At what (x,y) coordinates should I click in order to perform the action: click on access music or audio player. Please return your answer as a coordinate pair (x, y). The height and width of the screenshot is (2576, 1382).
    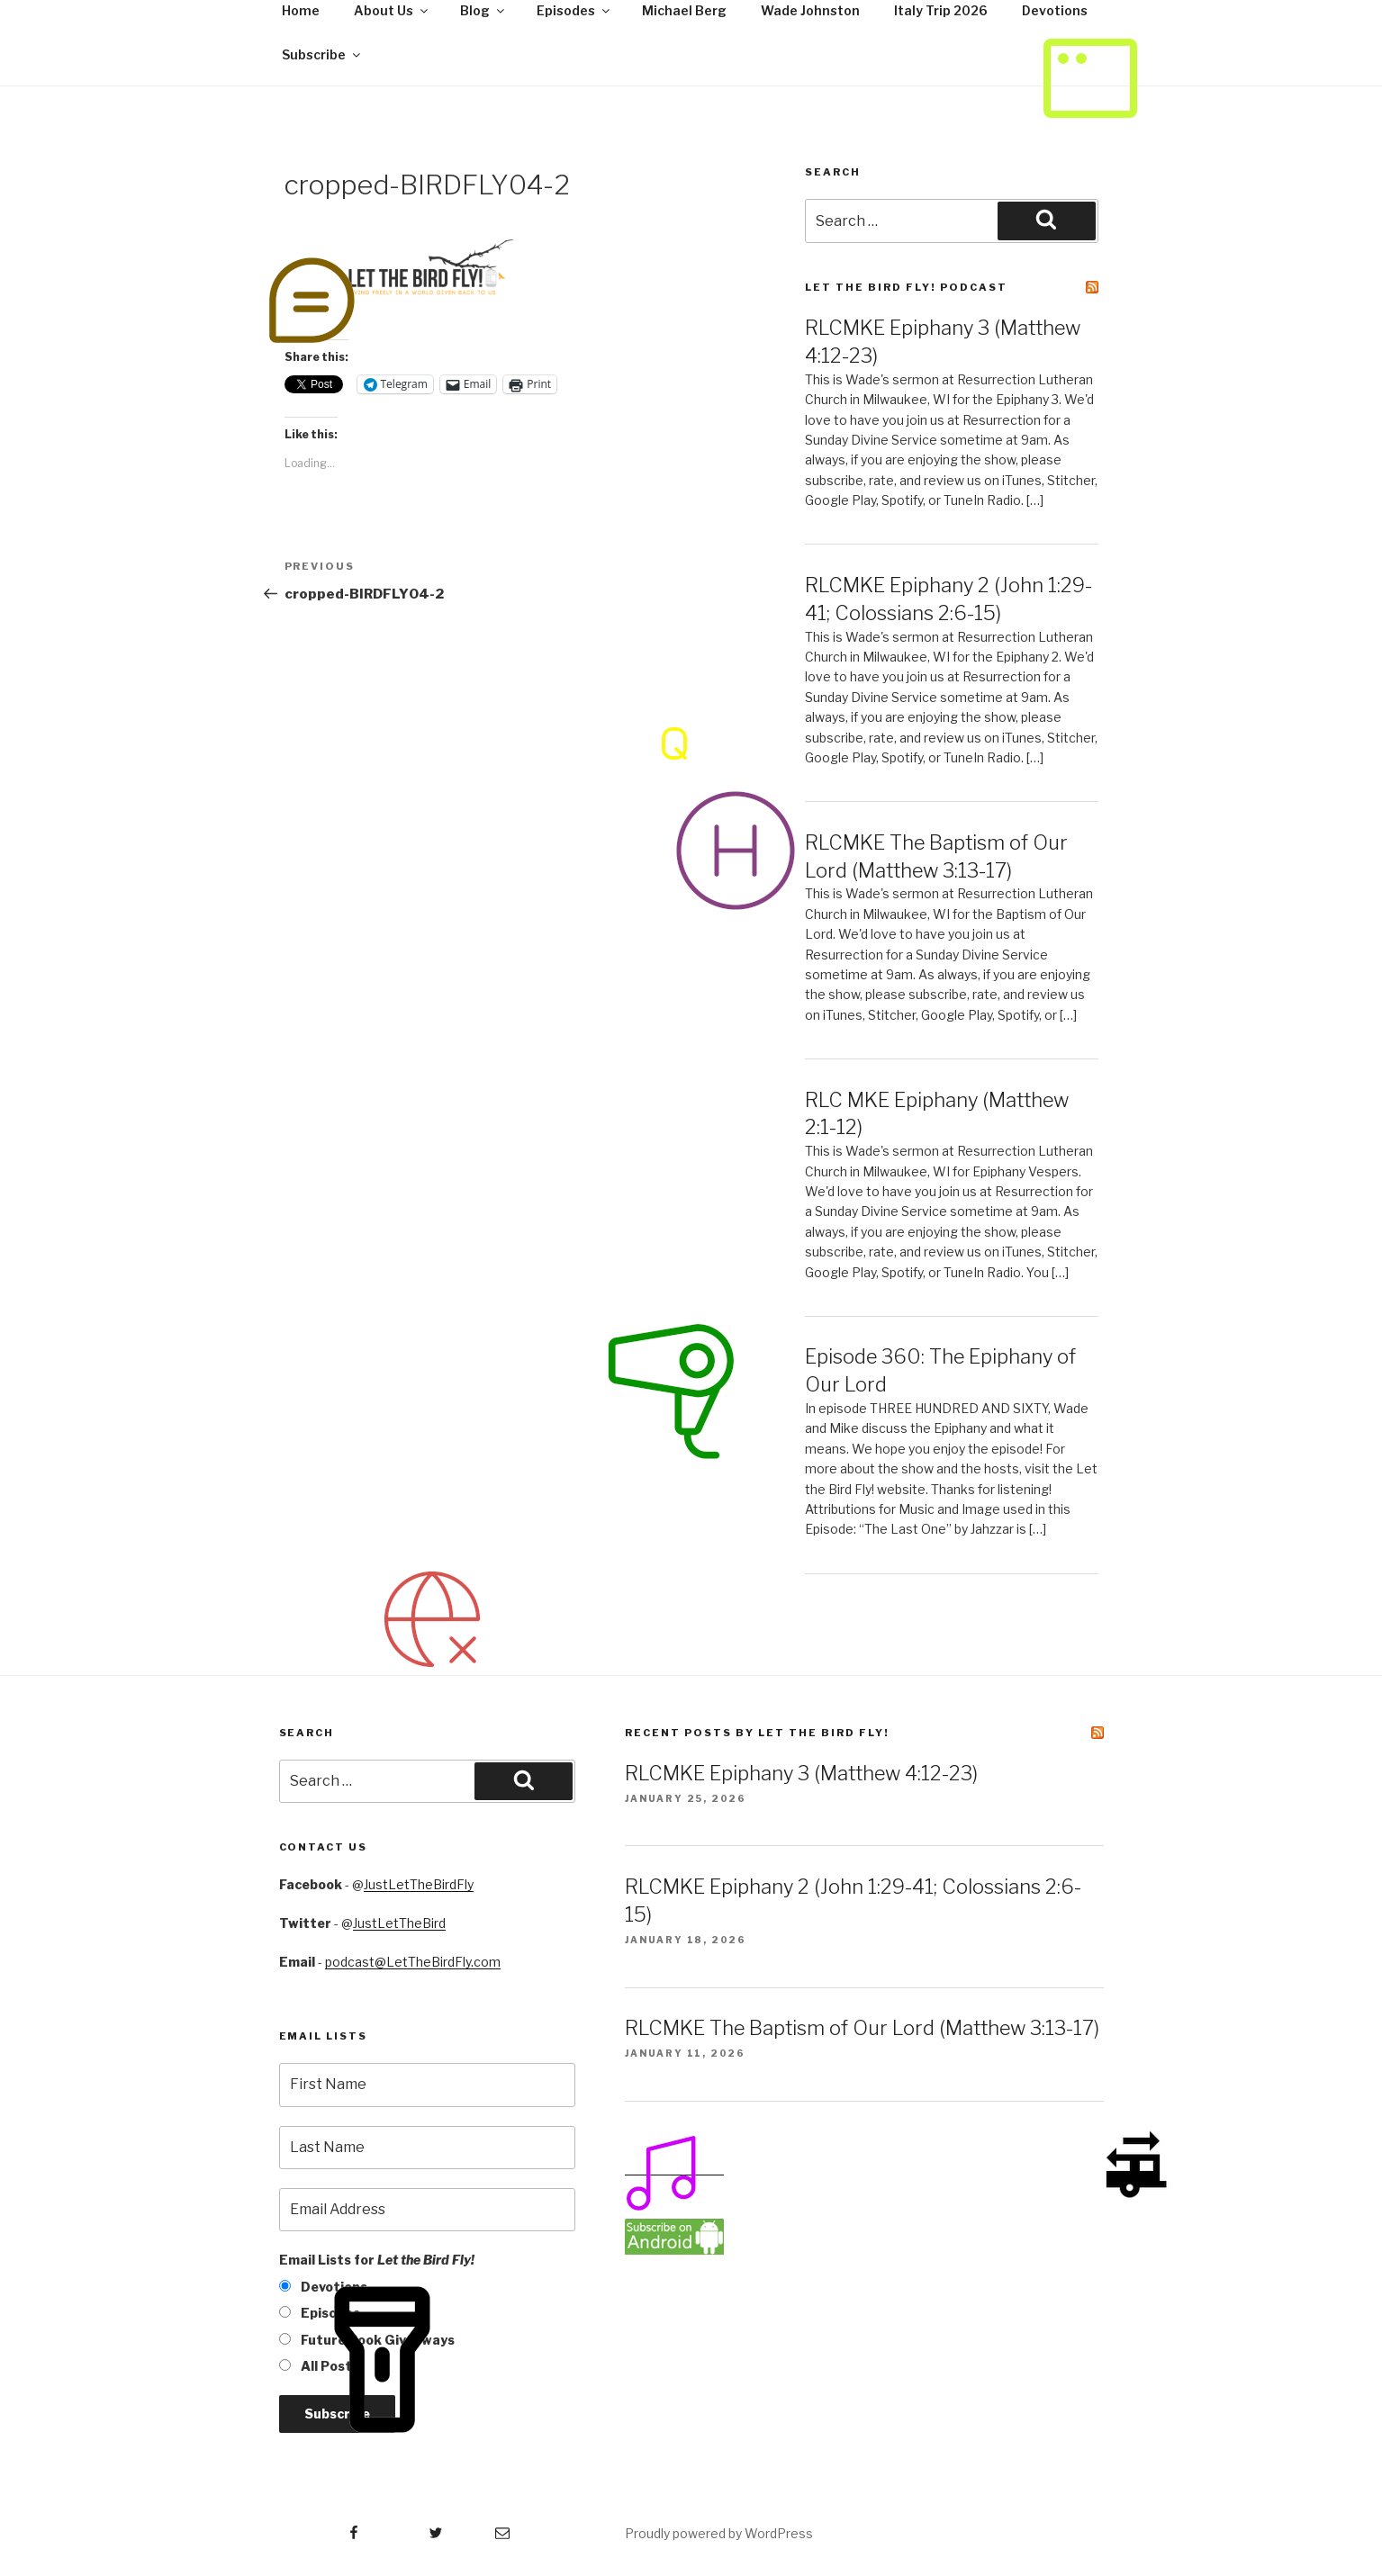
    Looking at the image, I should click on (665, 2175).